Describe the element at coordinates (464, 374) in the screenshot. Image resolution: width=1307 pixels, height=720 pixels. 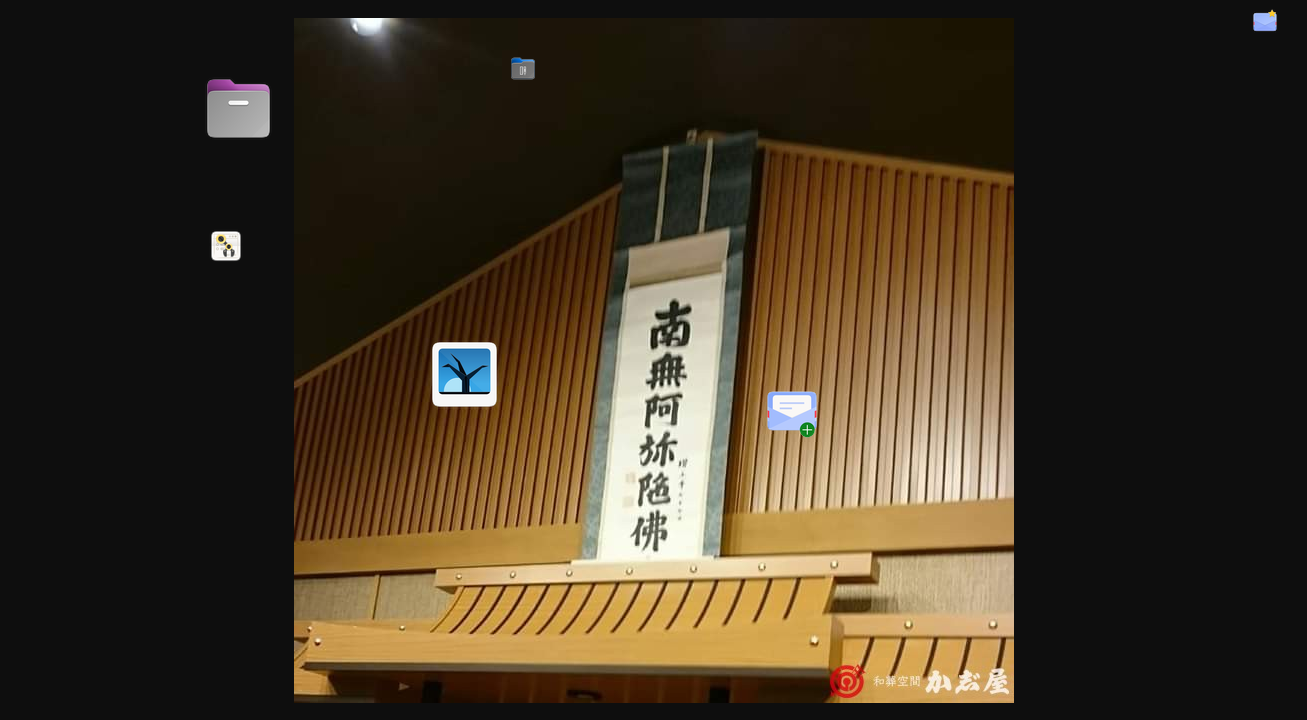
I see `open shotwell photo manager` at that location.